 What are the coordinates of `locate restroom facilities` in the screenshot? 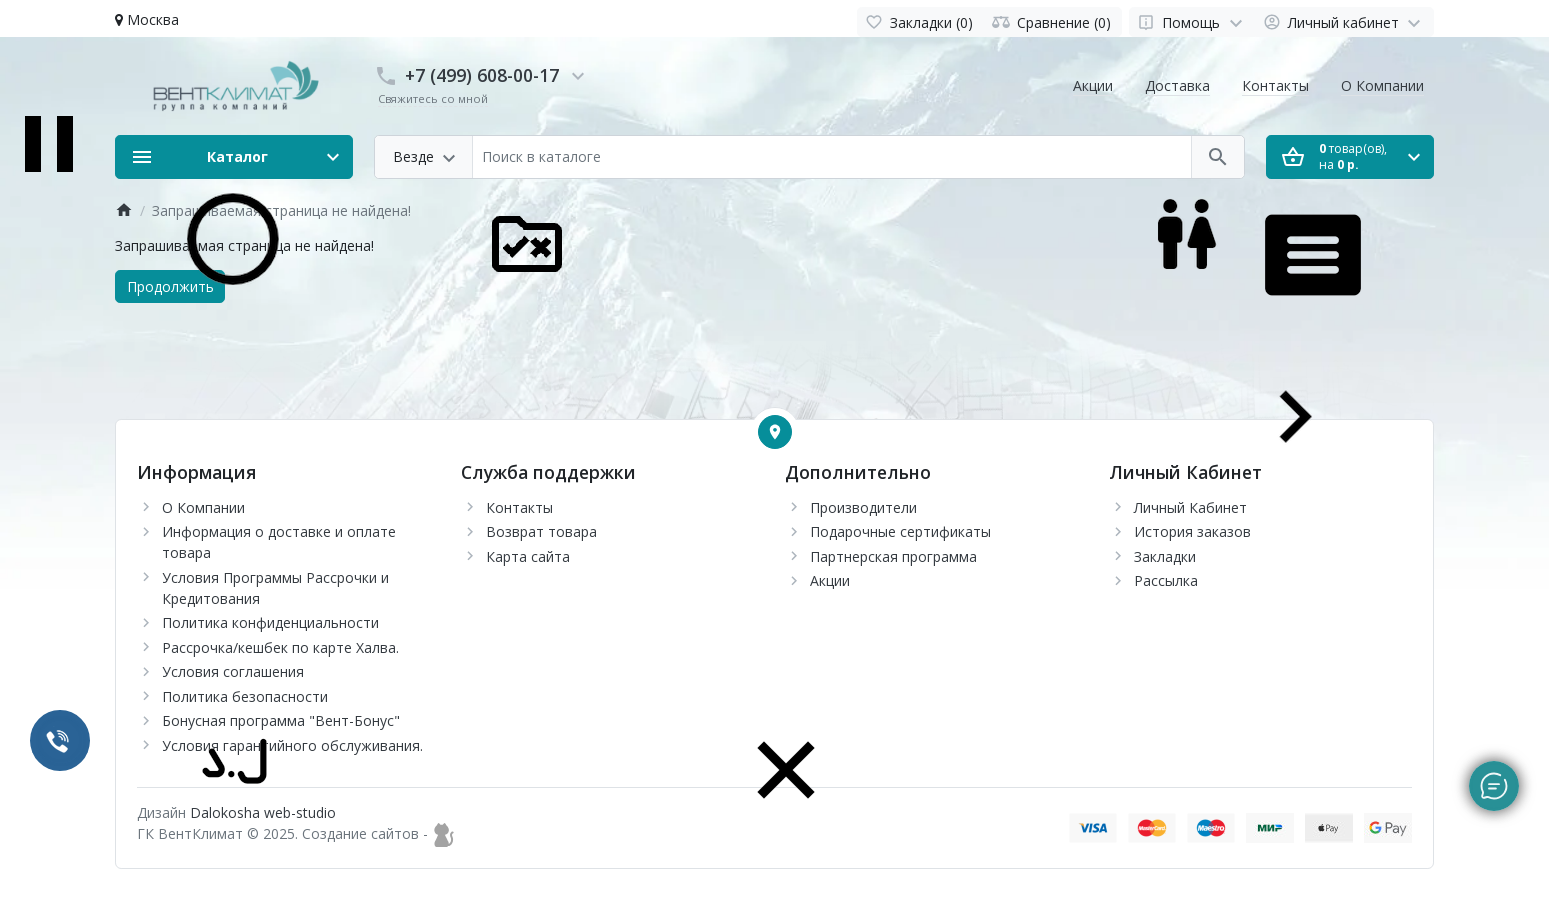 It's located at (1186, 234).